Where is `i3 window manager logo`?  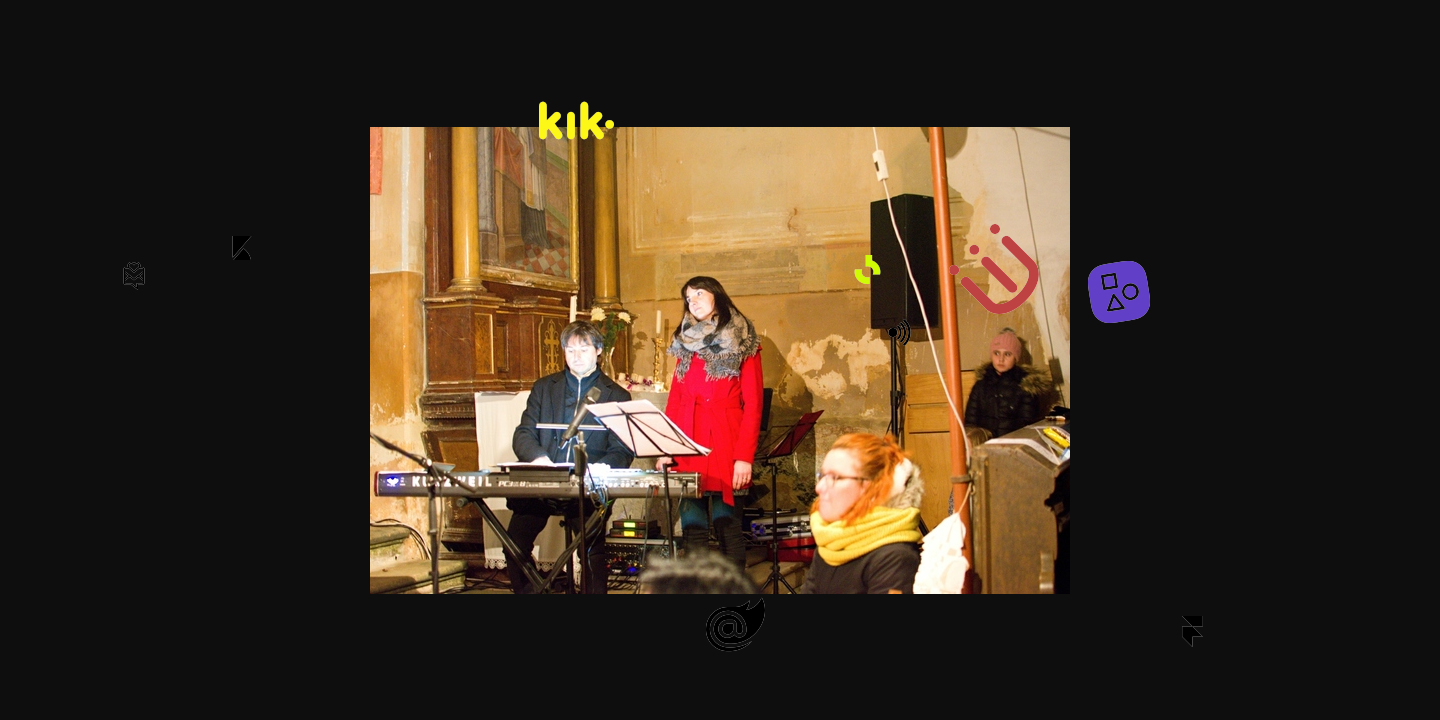 i3 window manager logo is located at coordinates (994, 269).